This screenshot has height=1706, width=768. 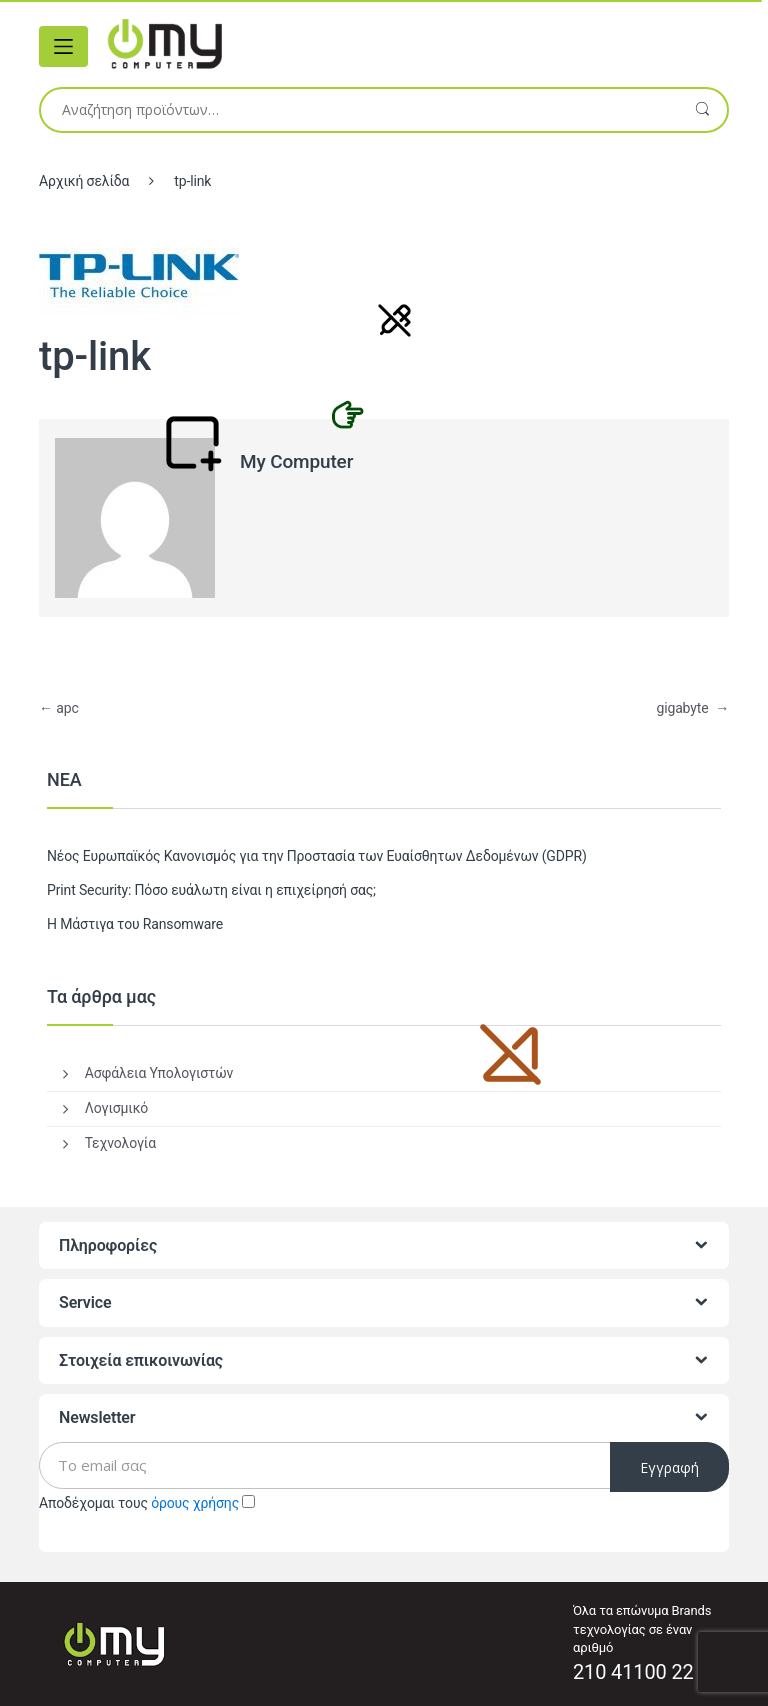 What do you see at coordinates (192, 442) in the screenshot?
I see `add a new item or element` at bounding box center [192, 442].